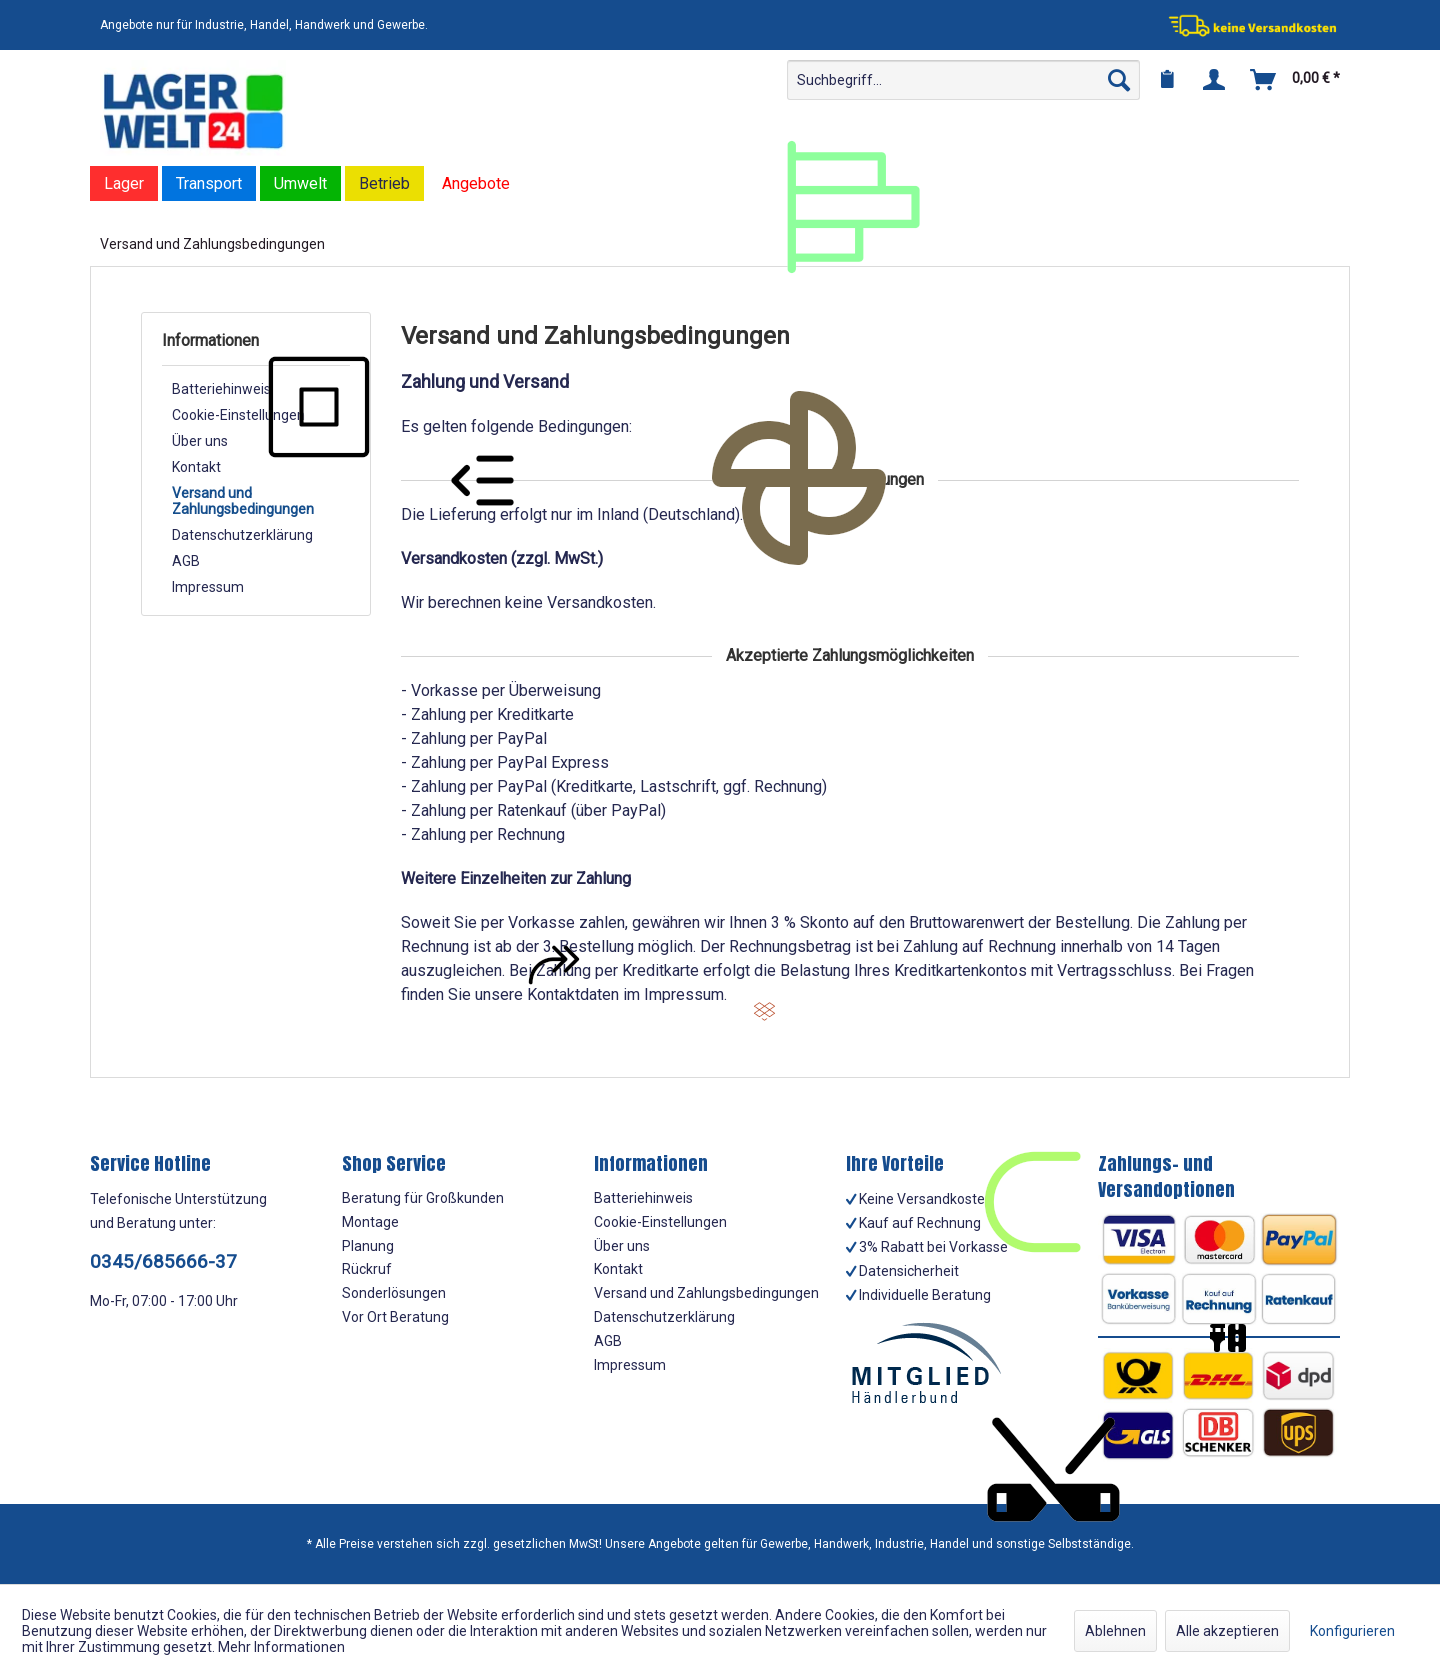 The image size is (1440, 1677). Describe the element at coordinates (482, 480) in the screenshot. I see `decrease list indentation` at that location.